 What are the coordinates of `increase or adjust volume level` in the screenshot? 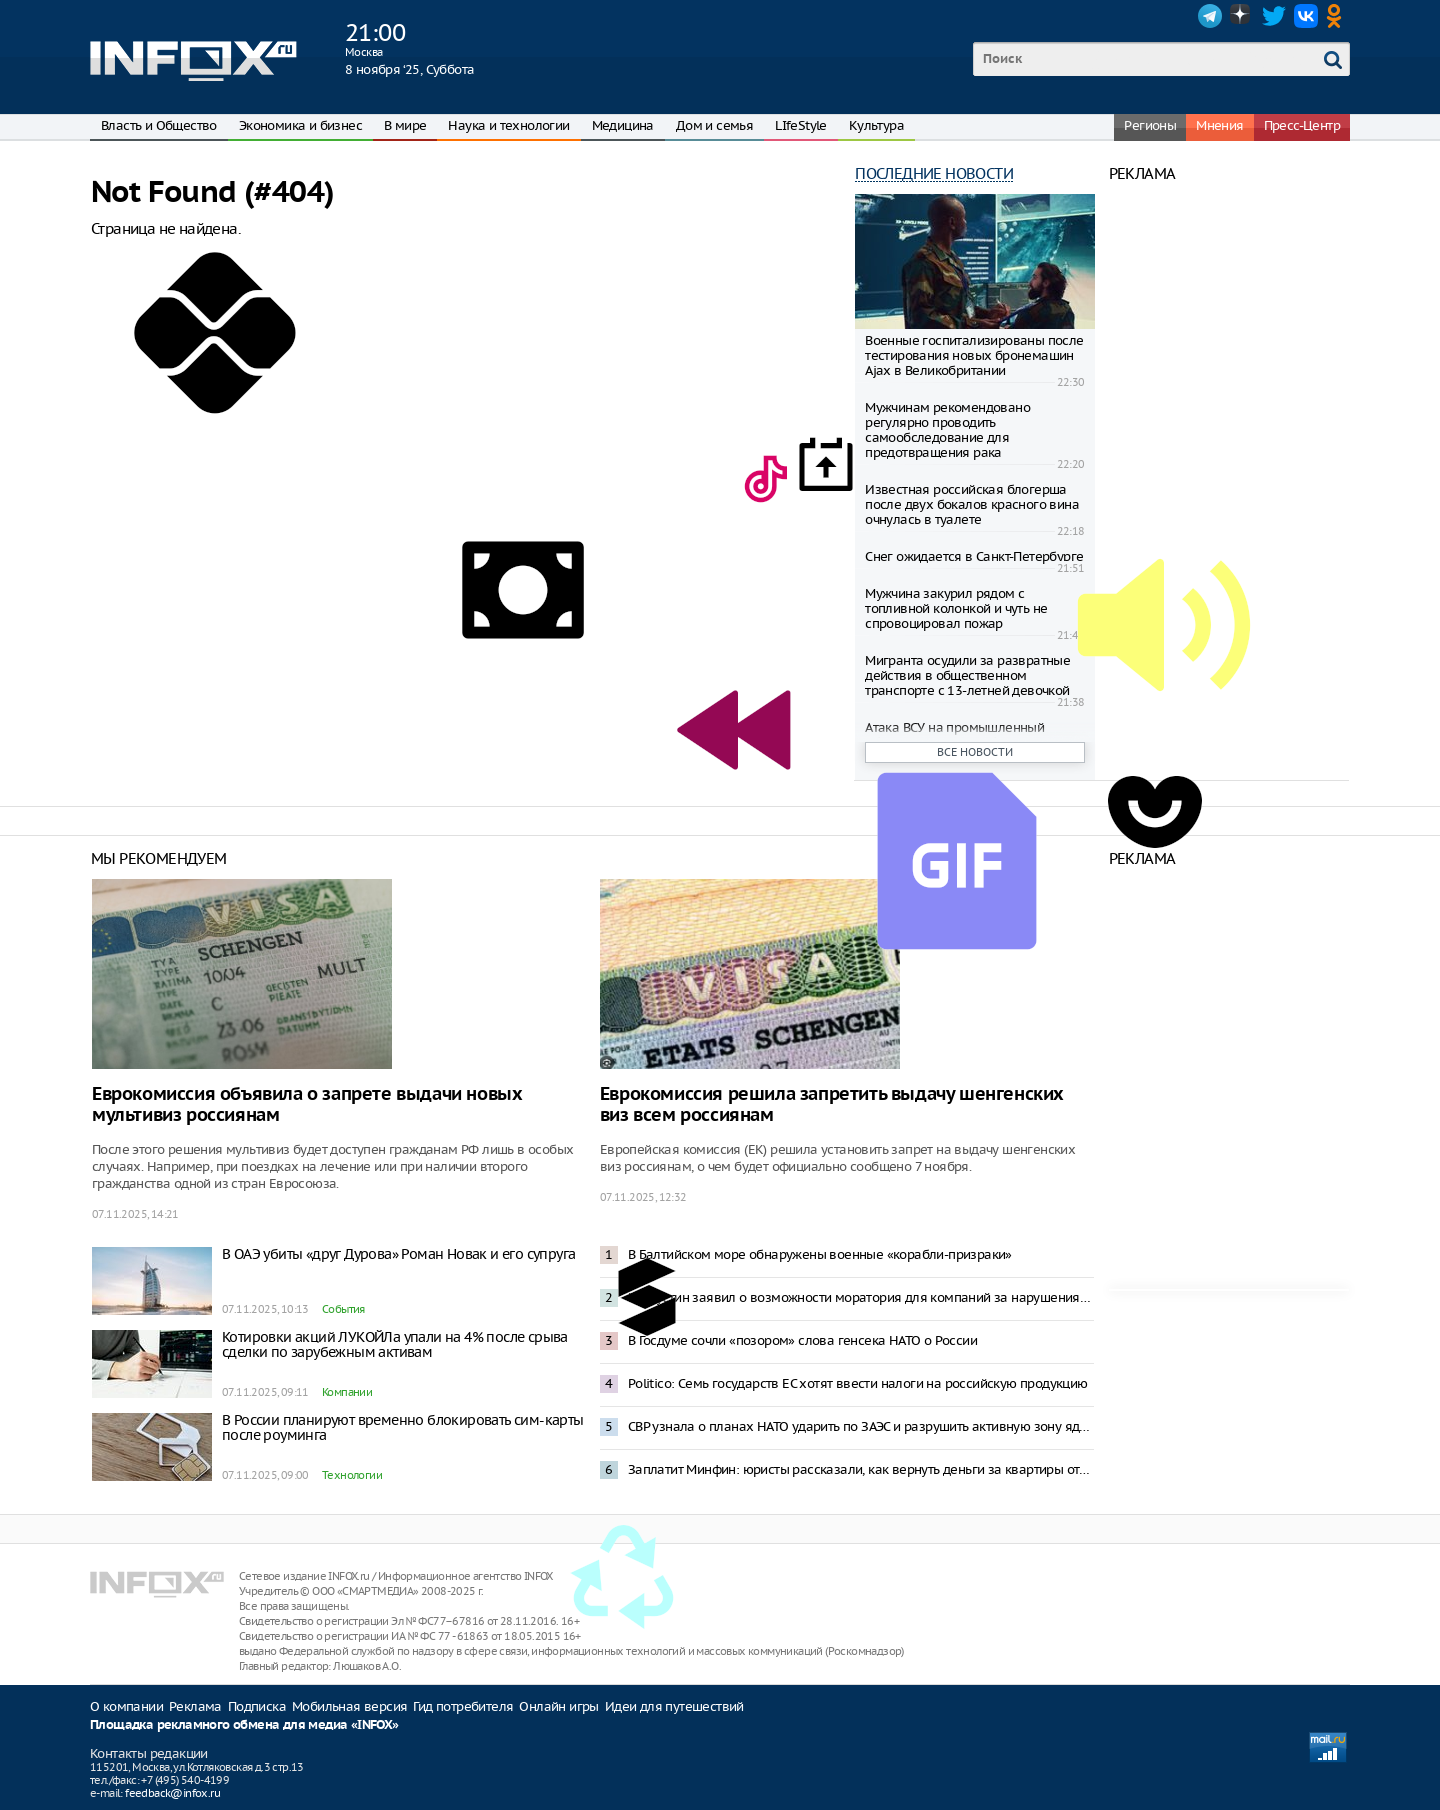 It's located at (1164, 625).